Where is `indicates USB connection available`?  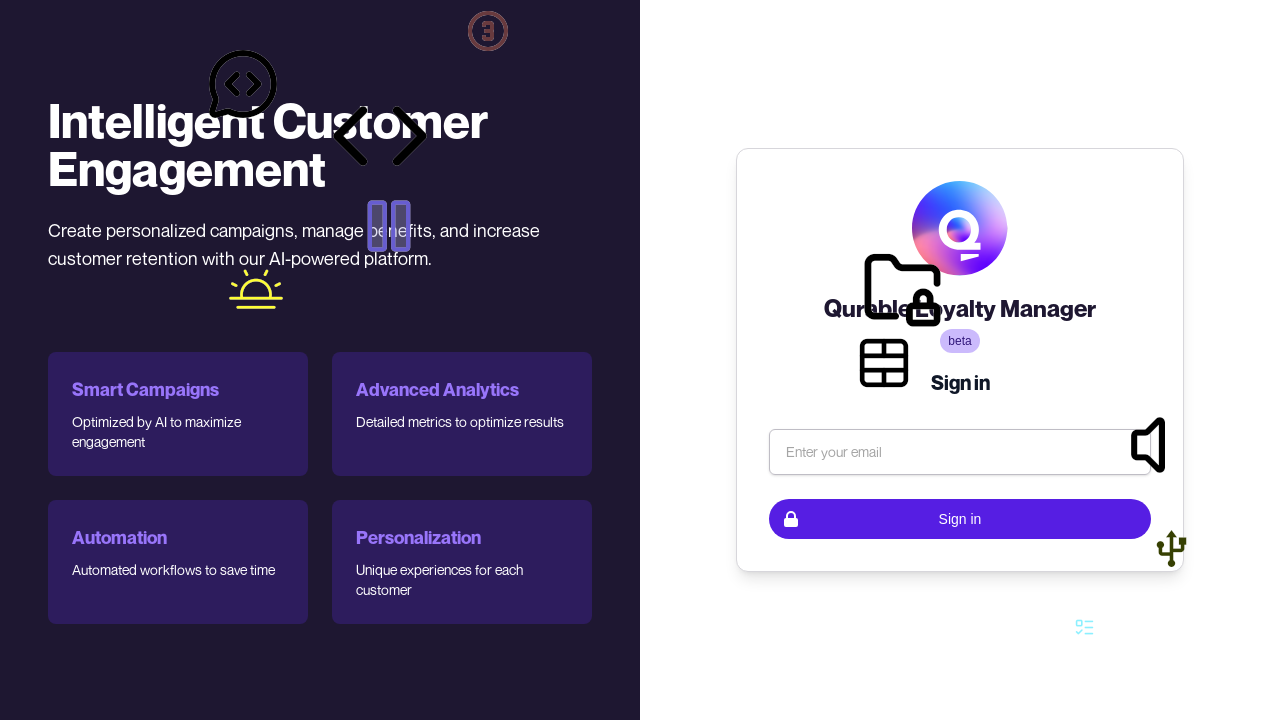 indicates USB connection available is located at coordinates (1171, 548).